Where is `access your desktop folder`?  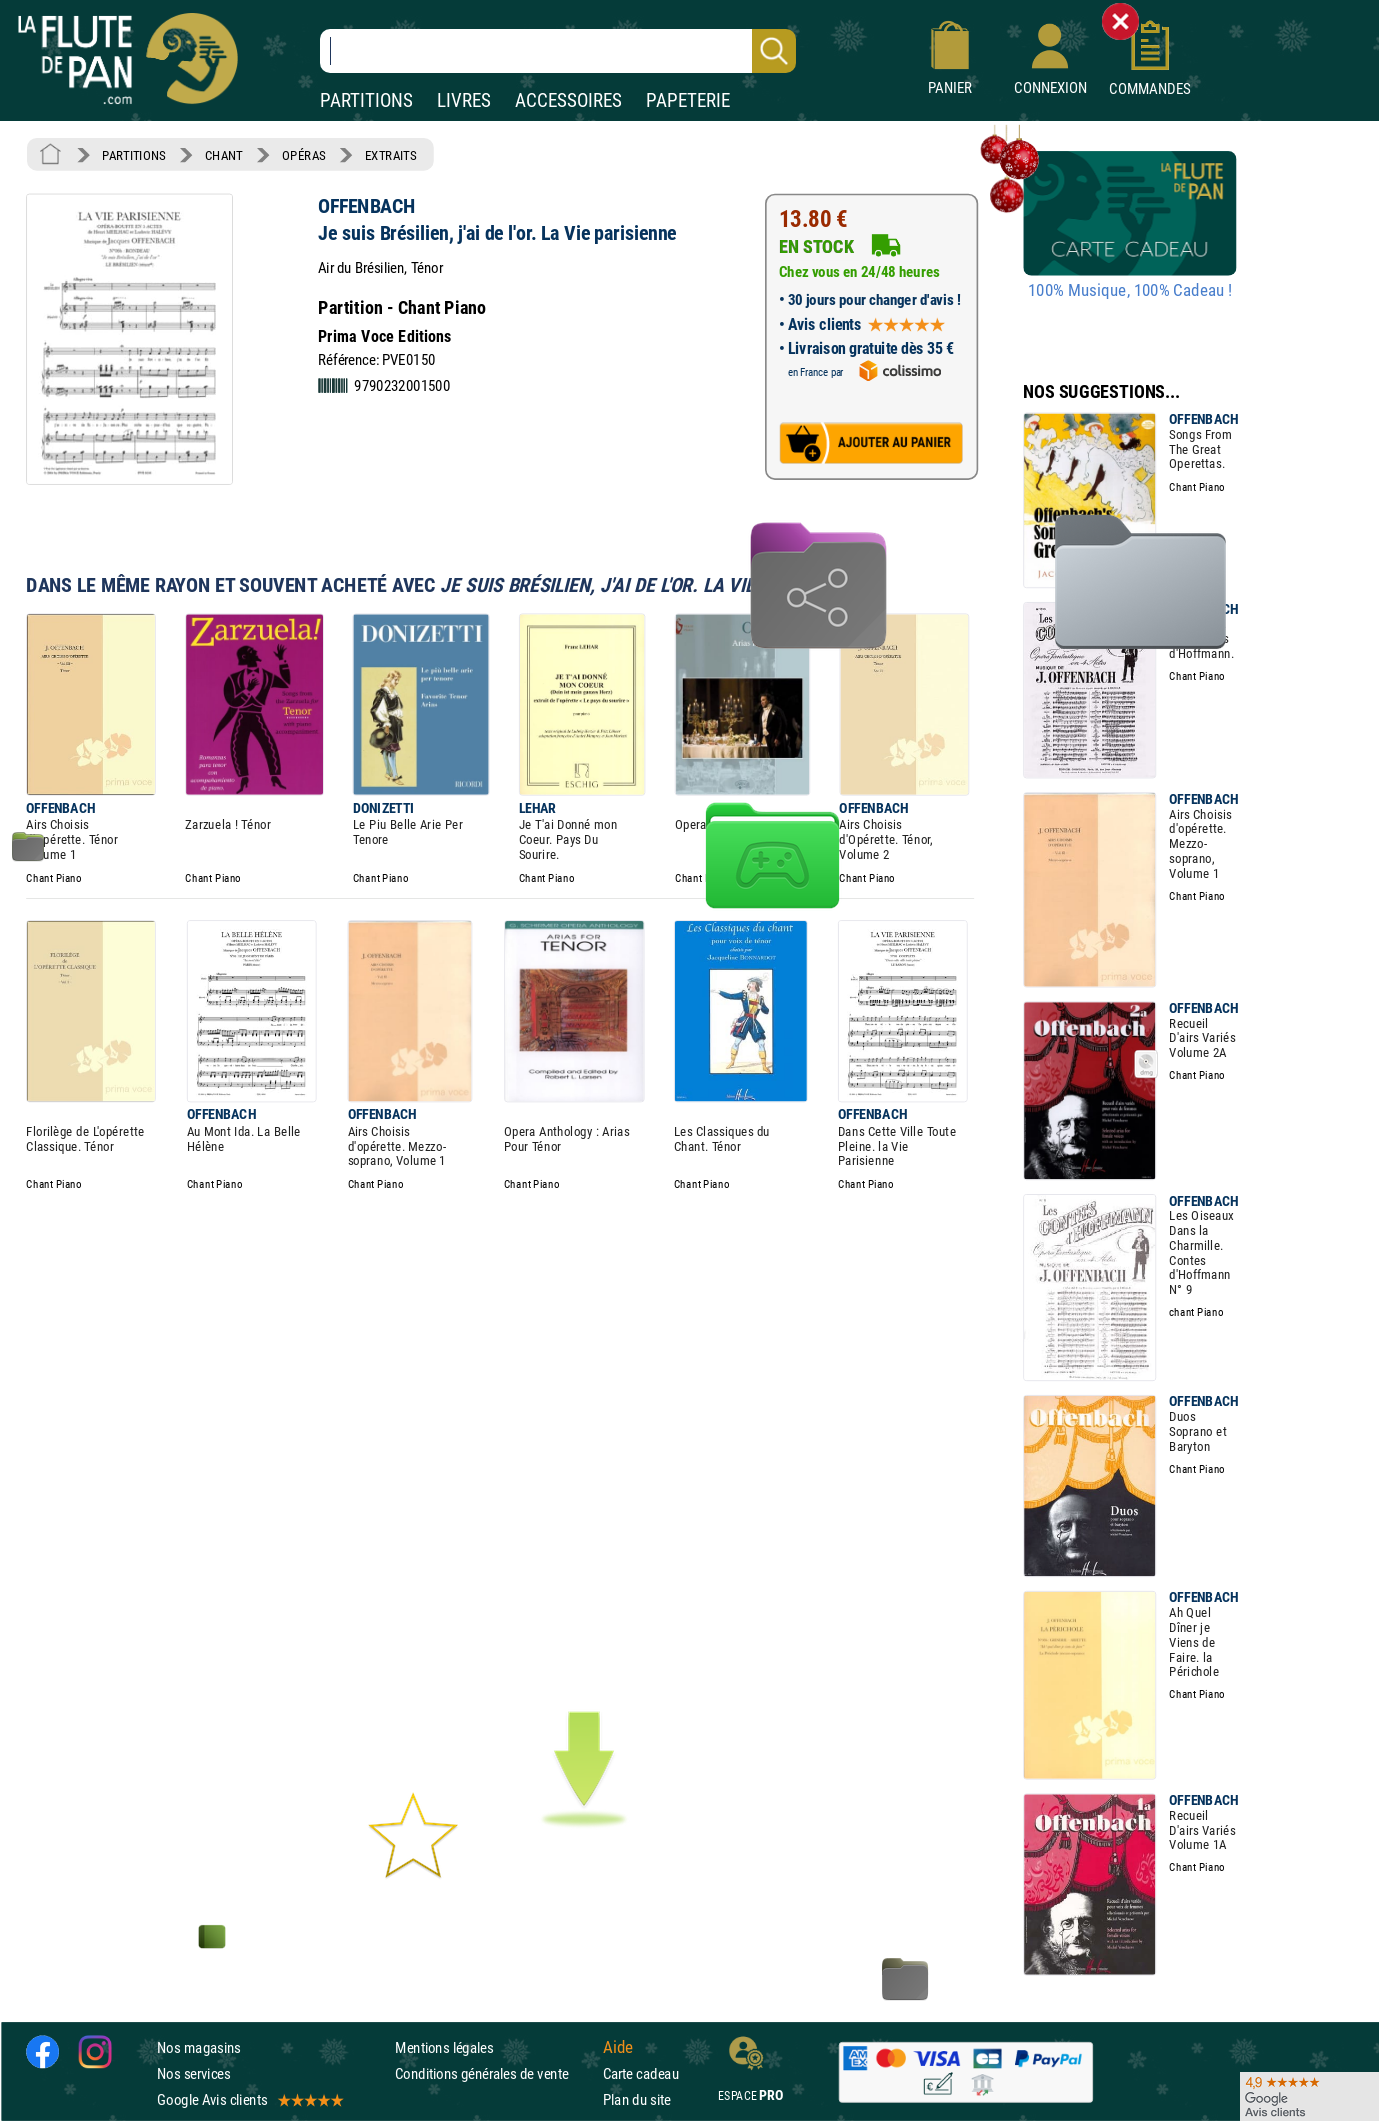
access your desktop folder is located at coordinates (212, 1936).